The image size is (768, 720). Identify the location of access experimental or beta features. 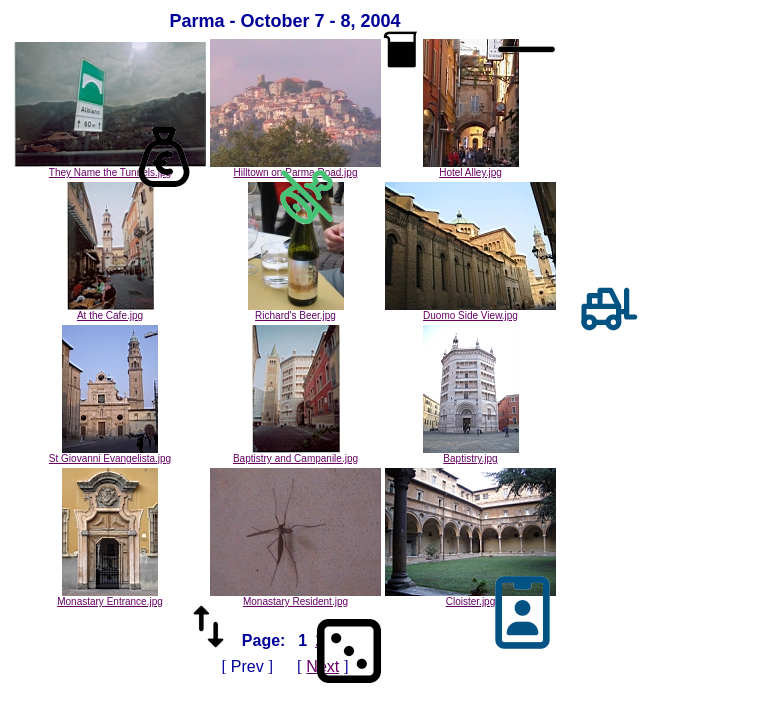
(400, 49).